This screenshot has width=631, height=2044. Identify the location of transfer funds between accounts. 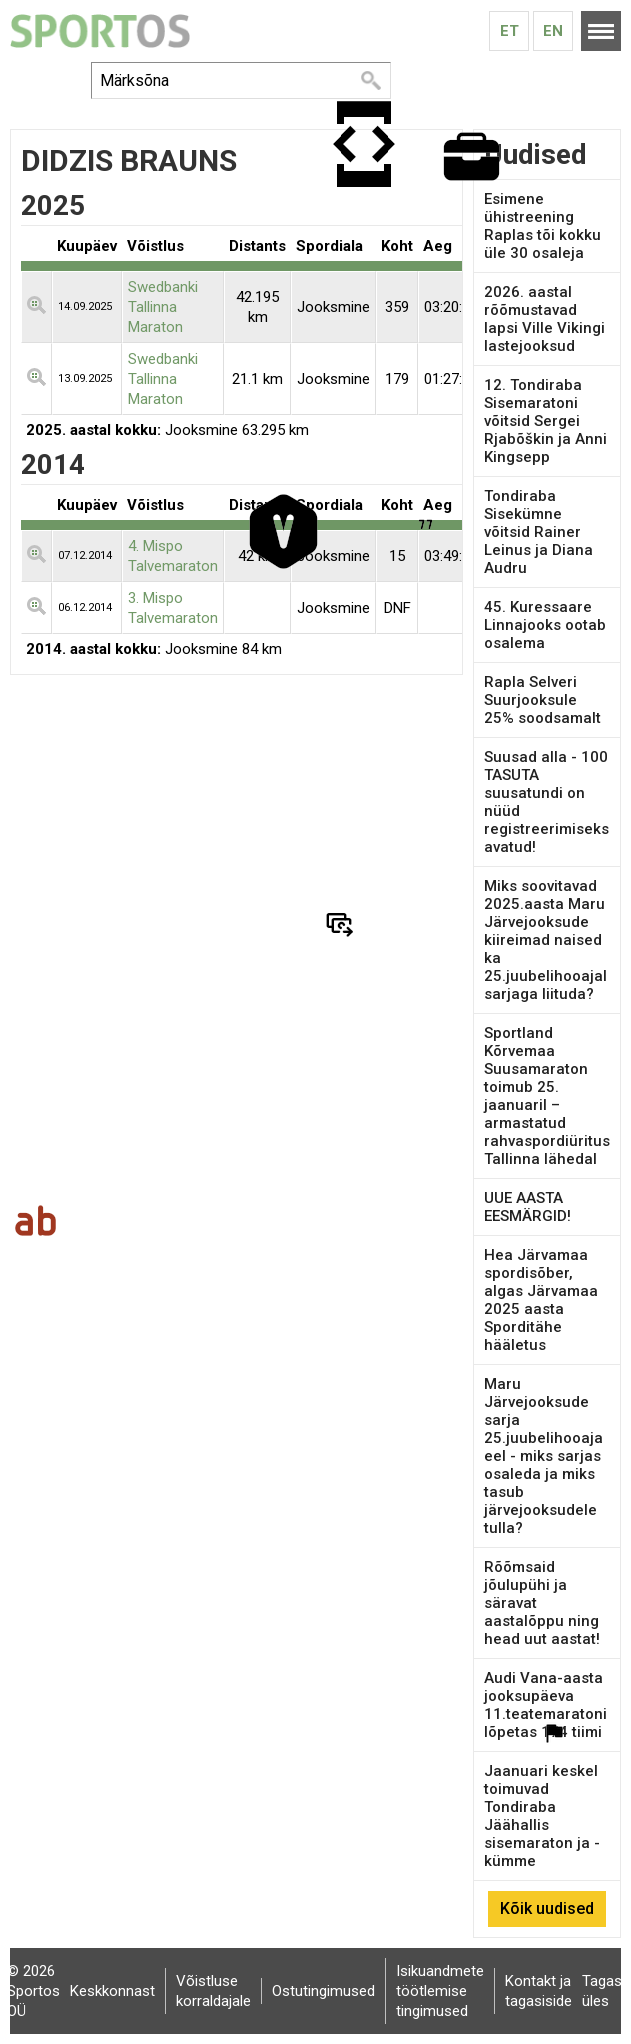
(339, 923).